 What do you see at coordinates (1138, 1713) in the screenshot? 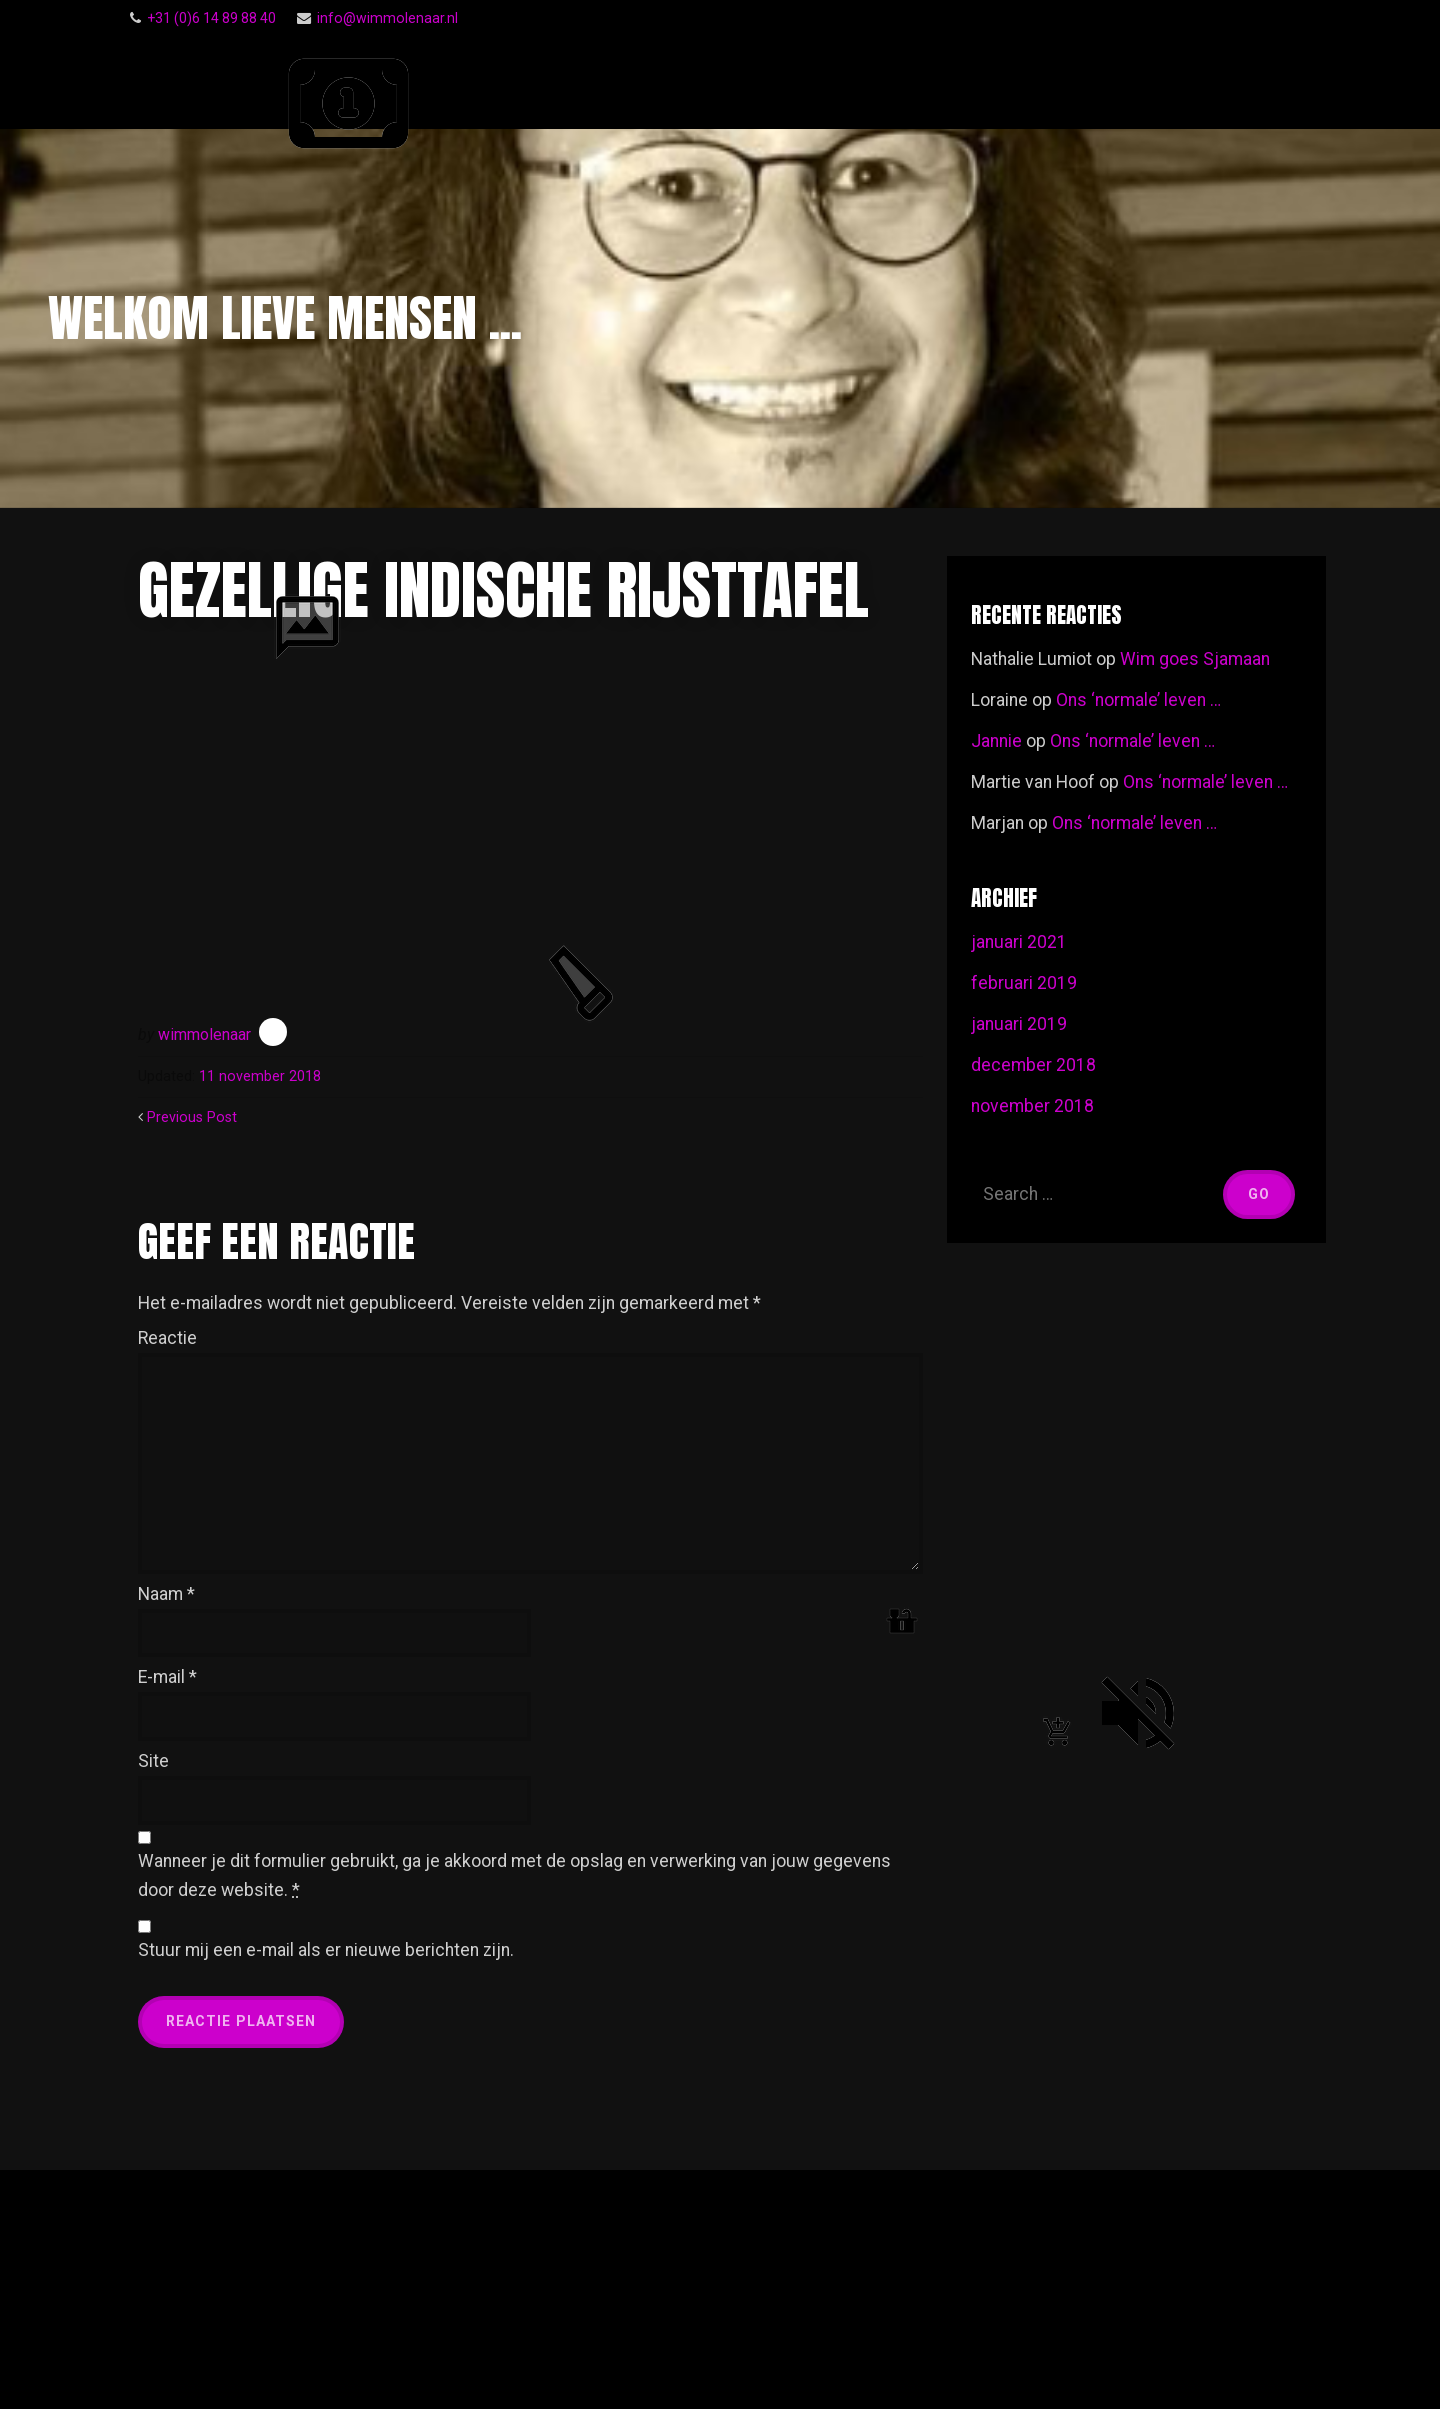
I see `mute audio or sound` at bounding box center [1138, 1713].